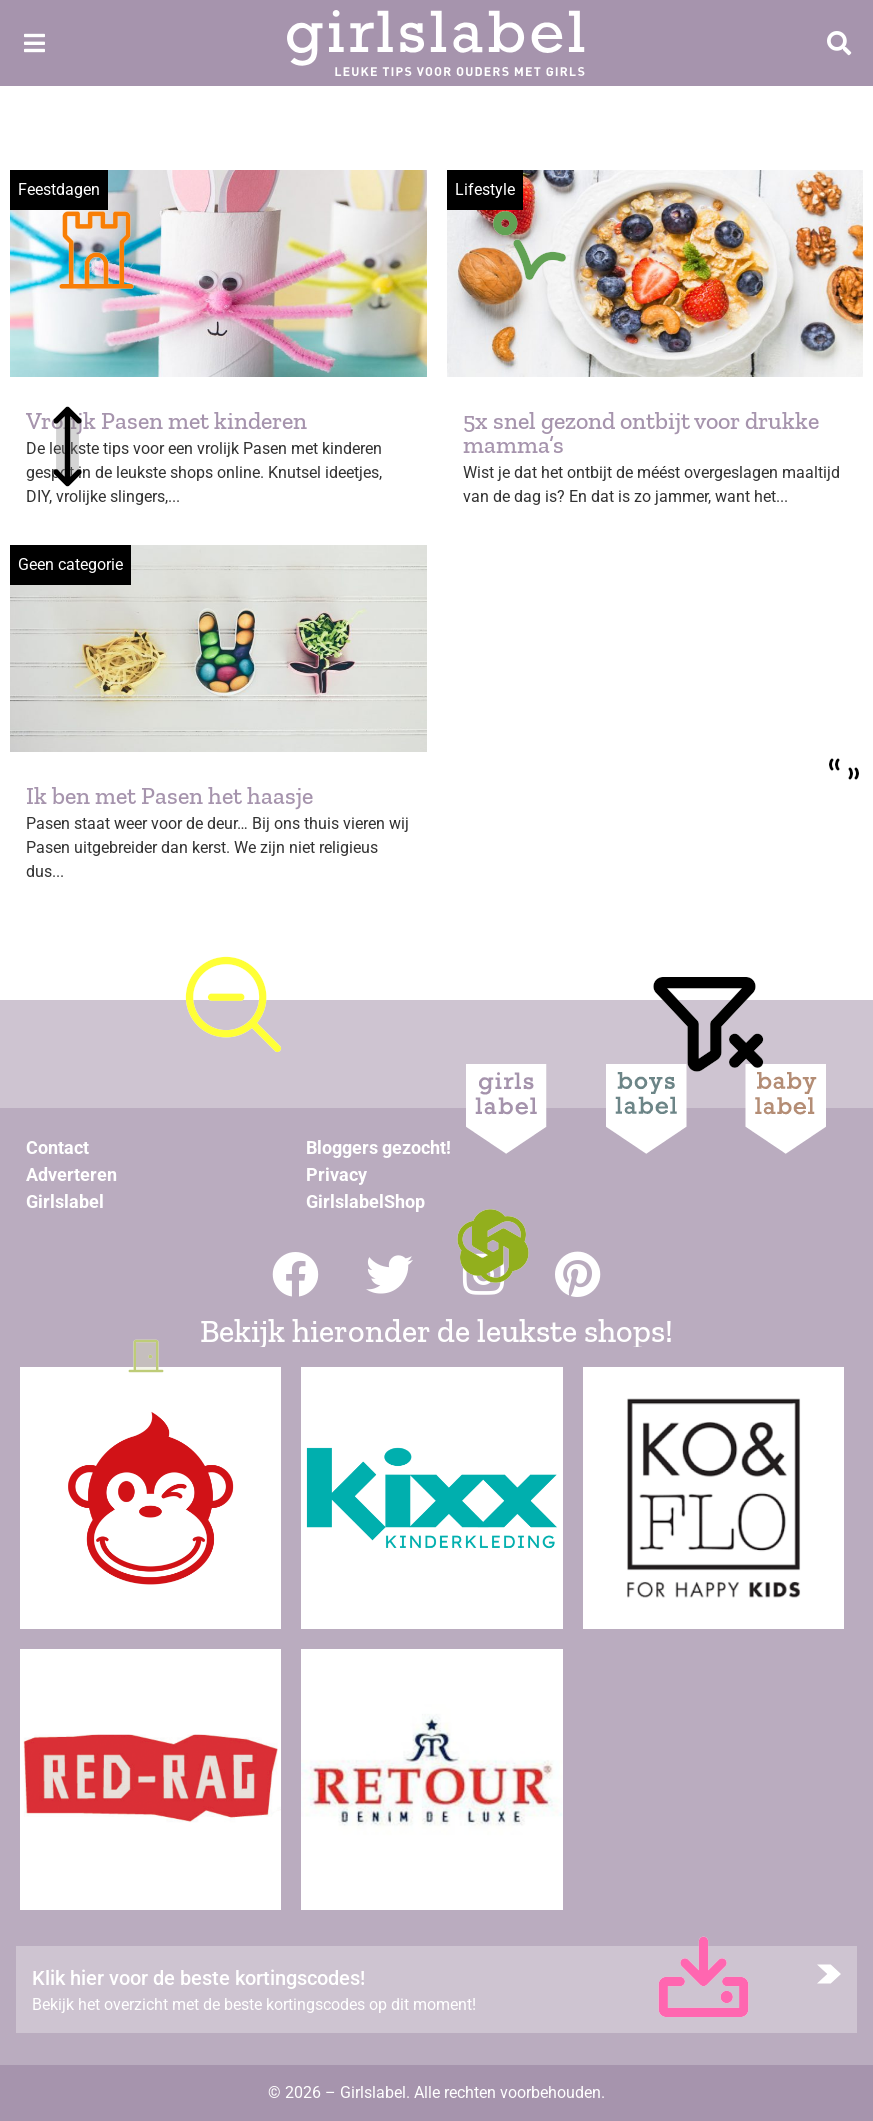 Image resolution: width=873 pixels, height=2121 pixels. I want to click on open OpenAI or ChatGPT app, so click(493, 1246).